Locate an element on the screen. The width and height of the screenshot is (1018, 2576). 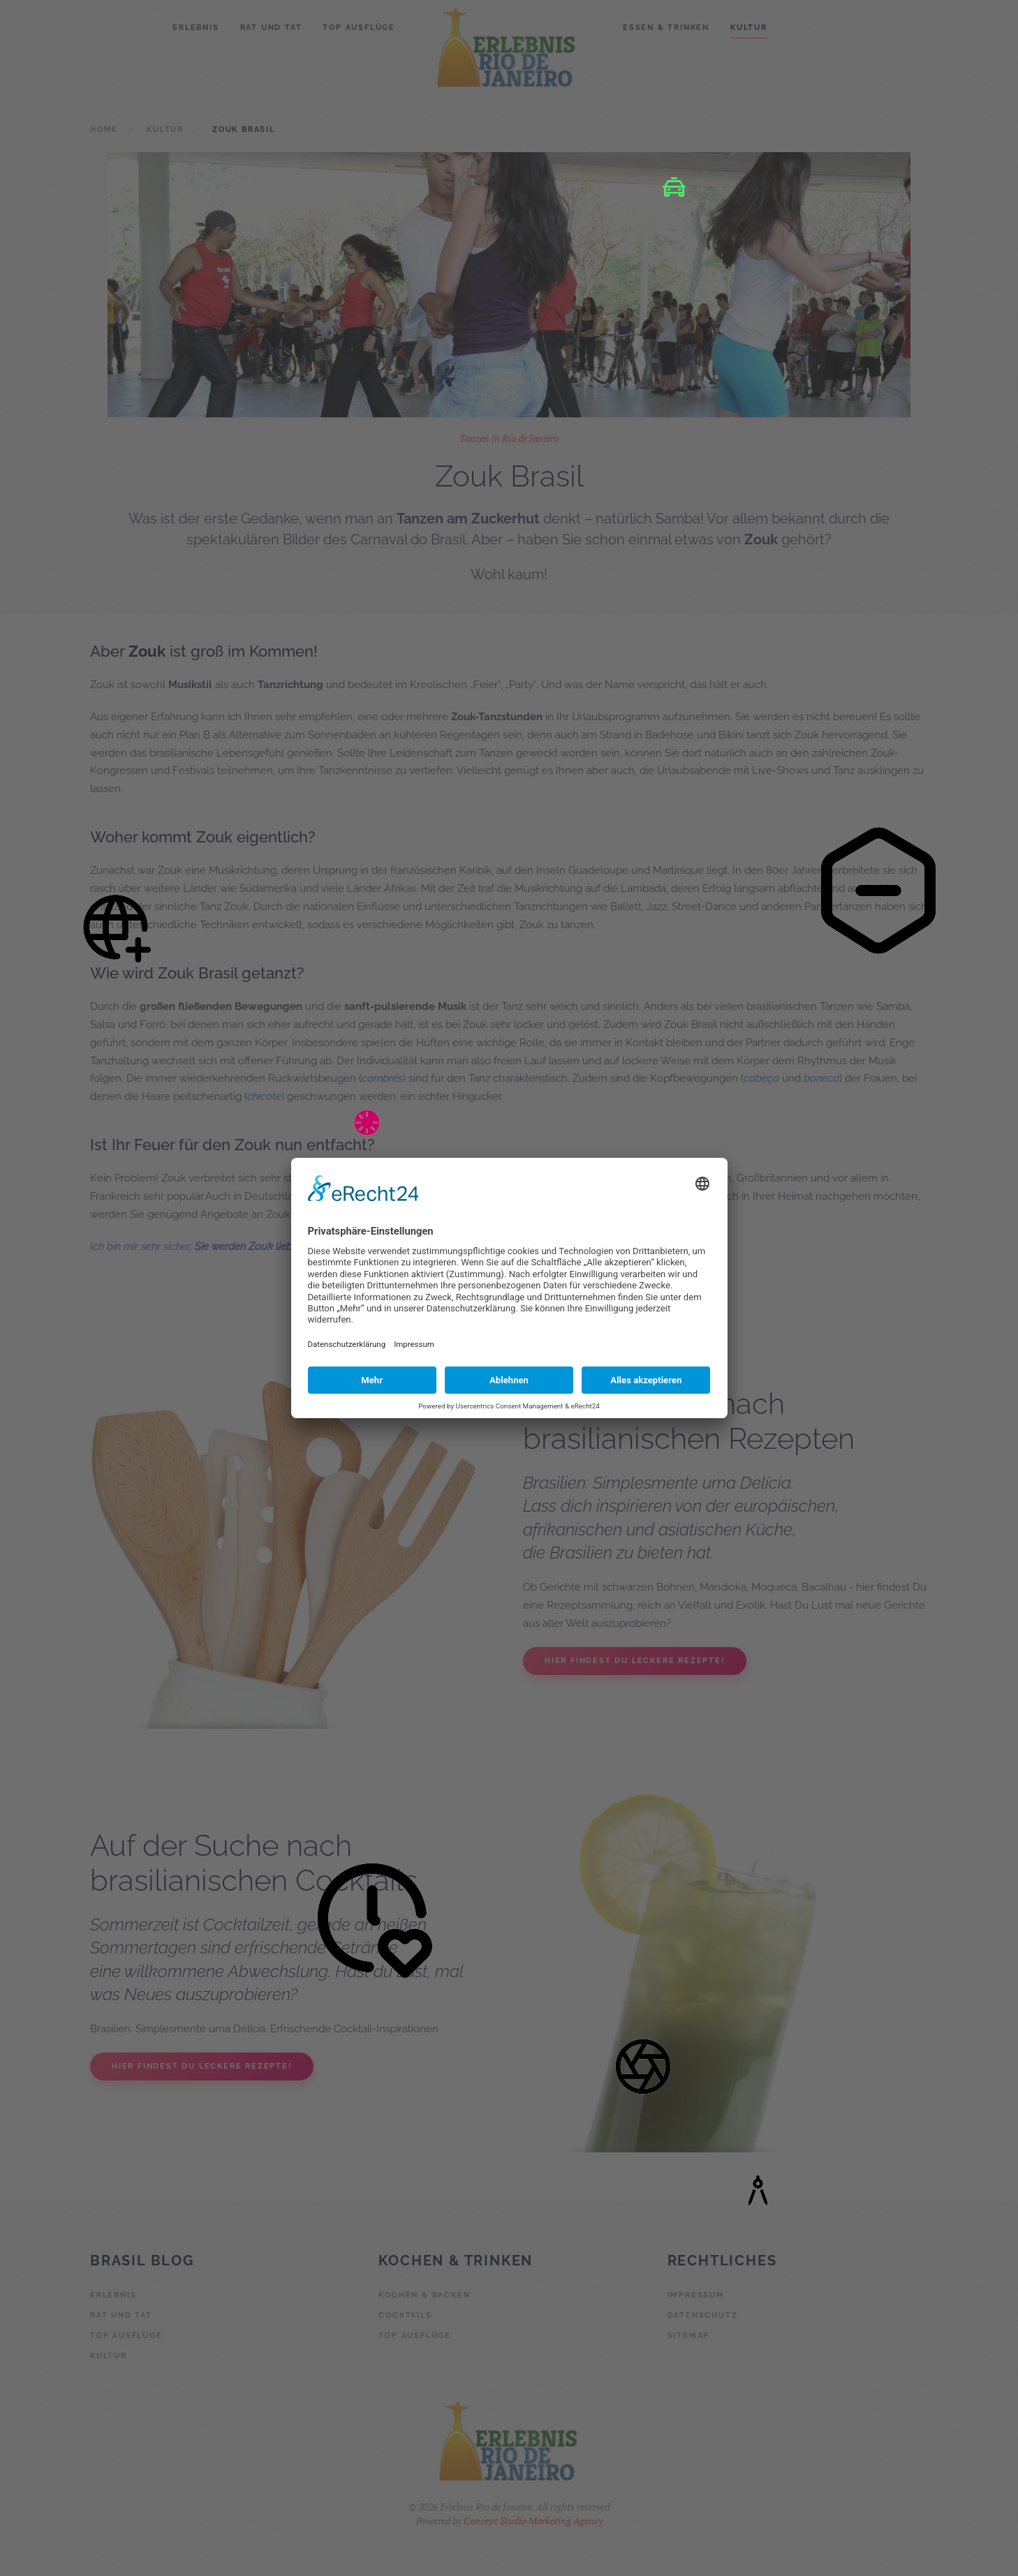
remove item from collection is located at coordinates (878, 891).